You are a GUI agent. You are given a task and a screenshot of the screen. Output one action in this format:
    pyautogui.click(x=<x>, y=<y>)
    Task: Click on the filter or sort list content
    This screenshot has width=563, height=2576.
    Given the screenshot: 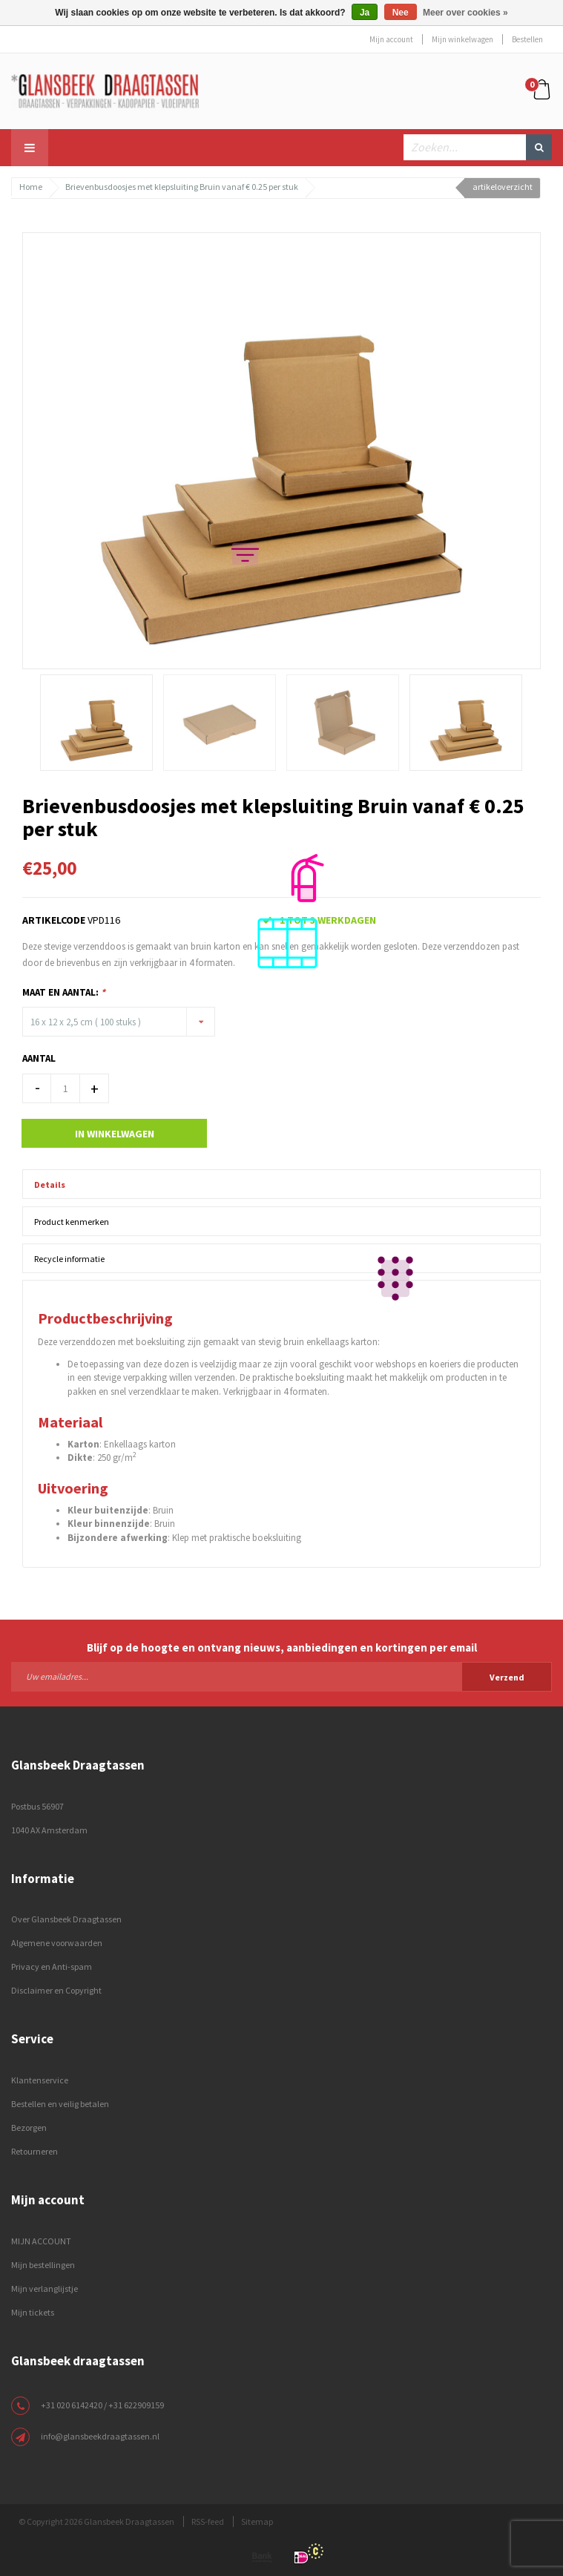 What is the action you would take?
    pyautogui.click(x=245, y=553)
    